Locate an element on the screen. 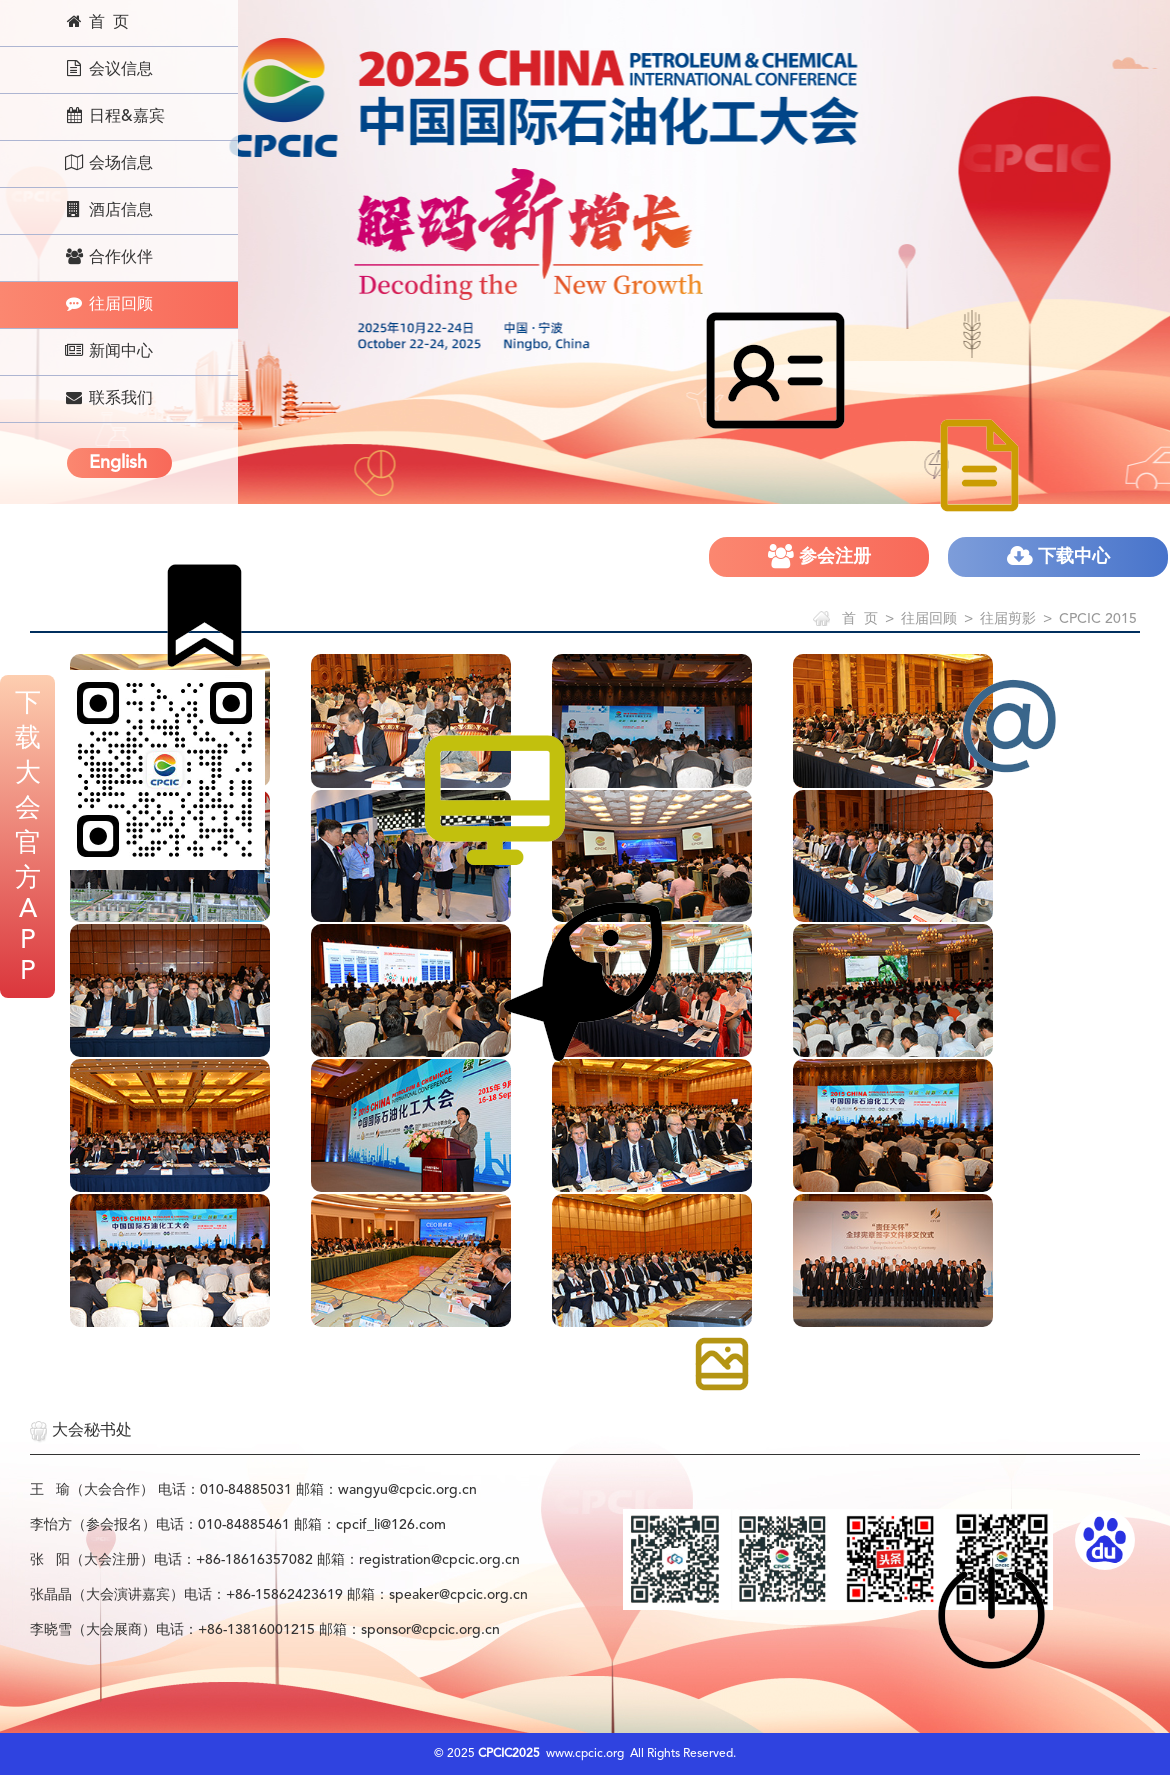 The image size is (1170, 1775). restore from history is located at coordinates (856, 1281).